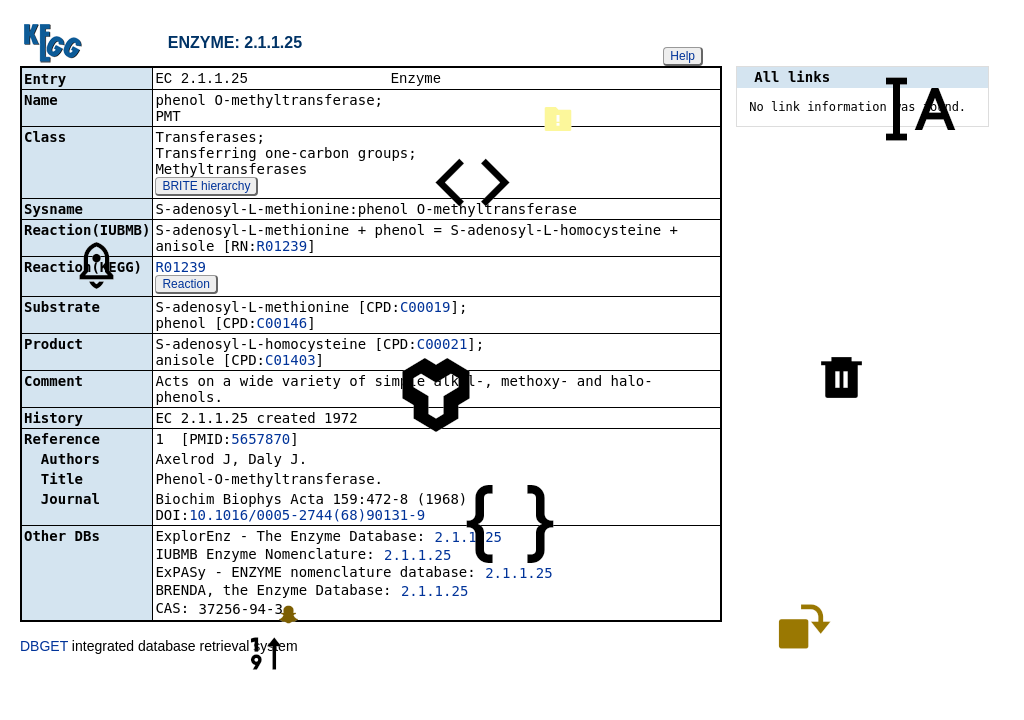  I want to click on rotate element clockwise, so click(803, 626).